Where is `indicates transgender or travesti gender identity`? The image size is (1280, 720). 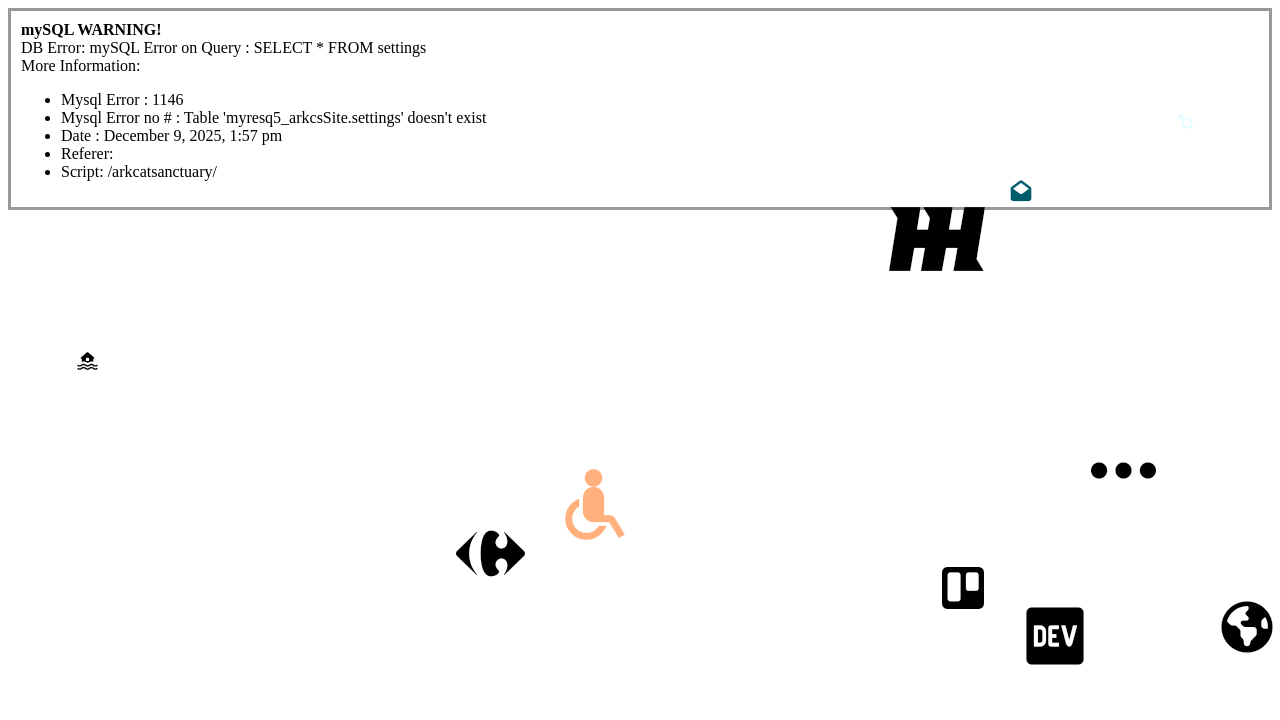 indicates transgender or travesti gender identity is located at coordinates (1186, 121).